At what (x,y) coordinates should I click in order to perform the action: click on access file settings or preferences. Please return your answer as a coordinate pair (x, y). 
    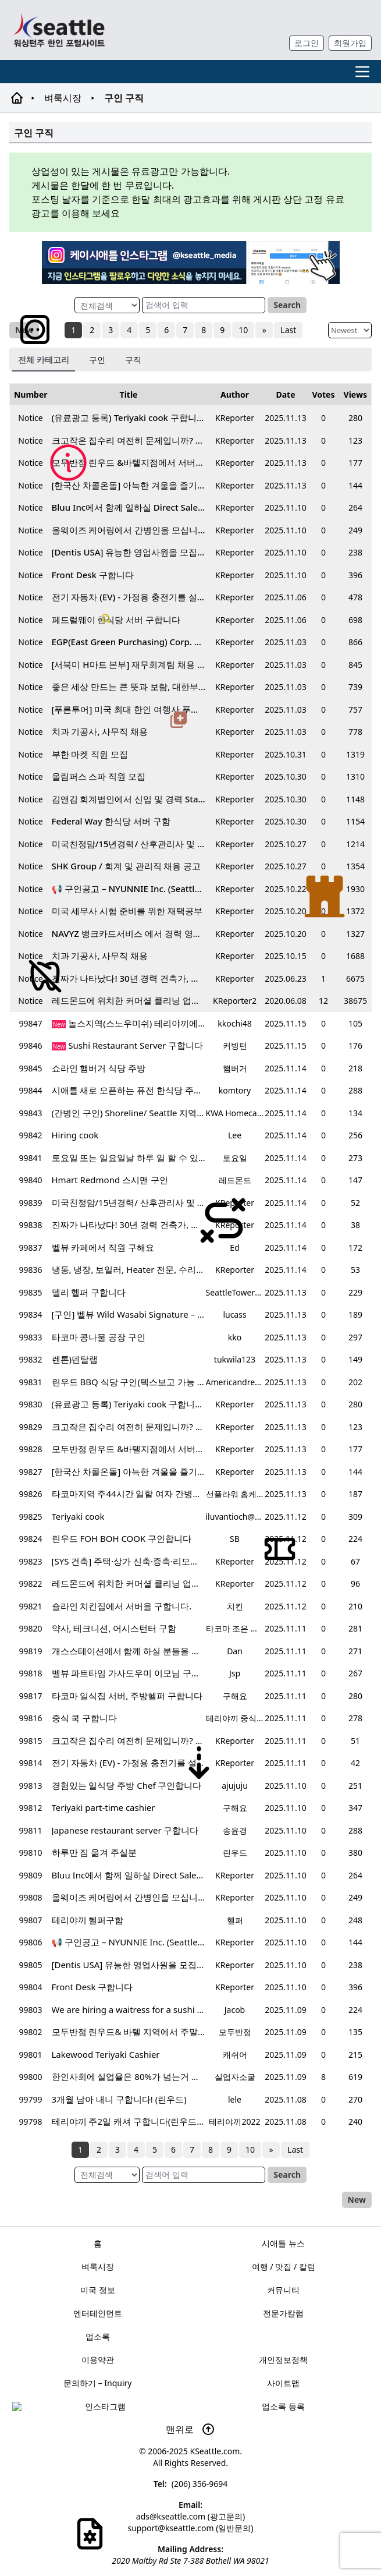
    Looking at the image, I should click on (90, 2533).